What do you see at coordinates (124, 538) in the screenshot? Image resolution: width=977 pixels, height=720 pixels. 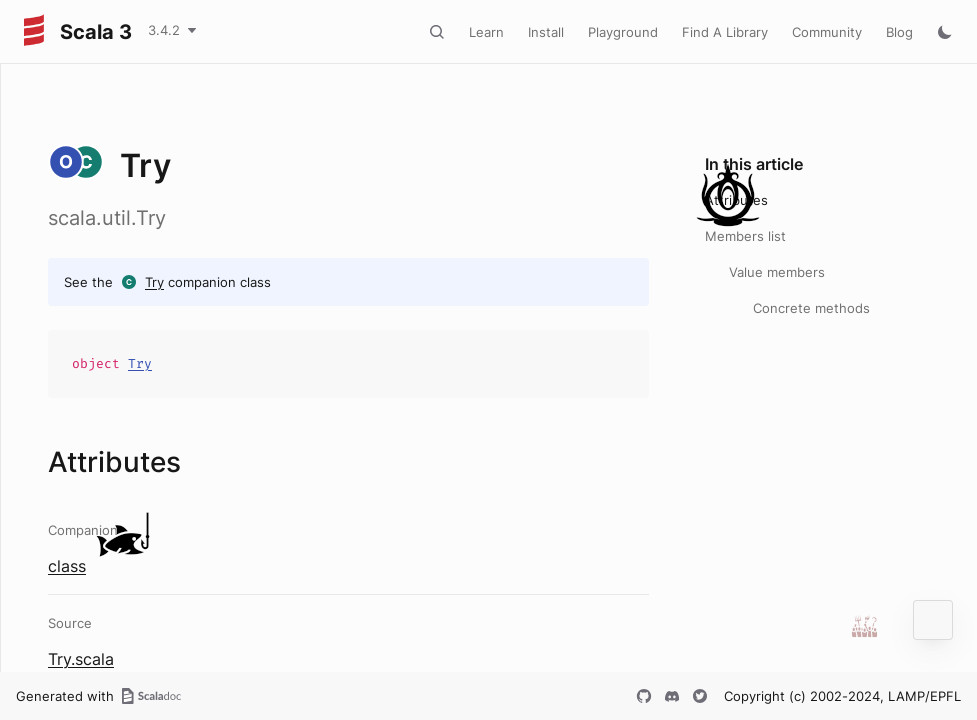 I see `access fishing mini-game or activity` at bounding box center [124, 538].